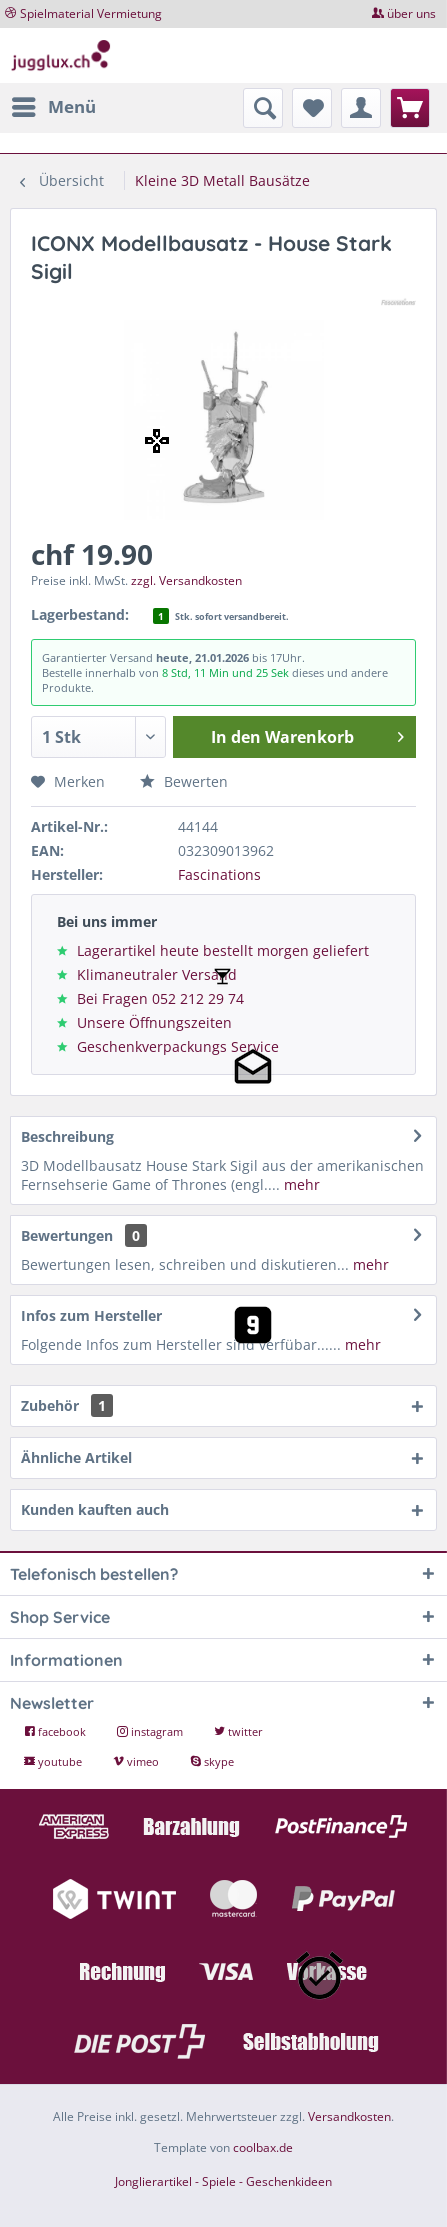  Describe the element at coordinates (253, 1069) in the screenshot. I see `view drafts or unsent messages` at that location.